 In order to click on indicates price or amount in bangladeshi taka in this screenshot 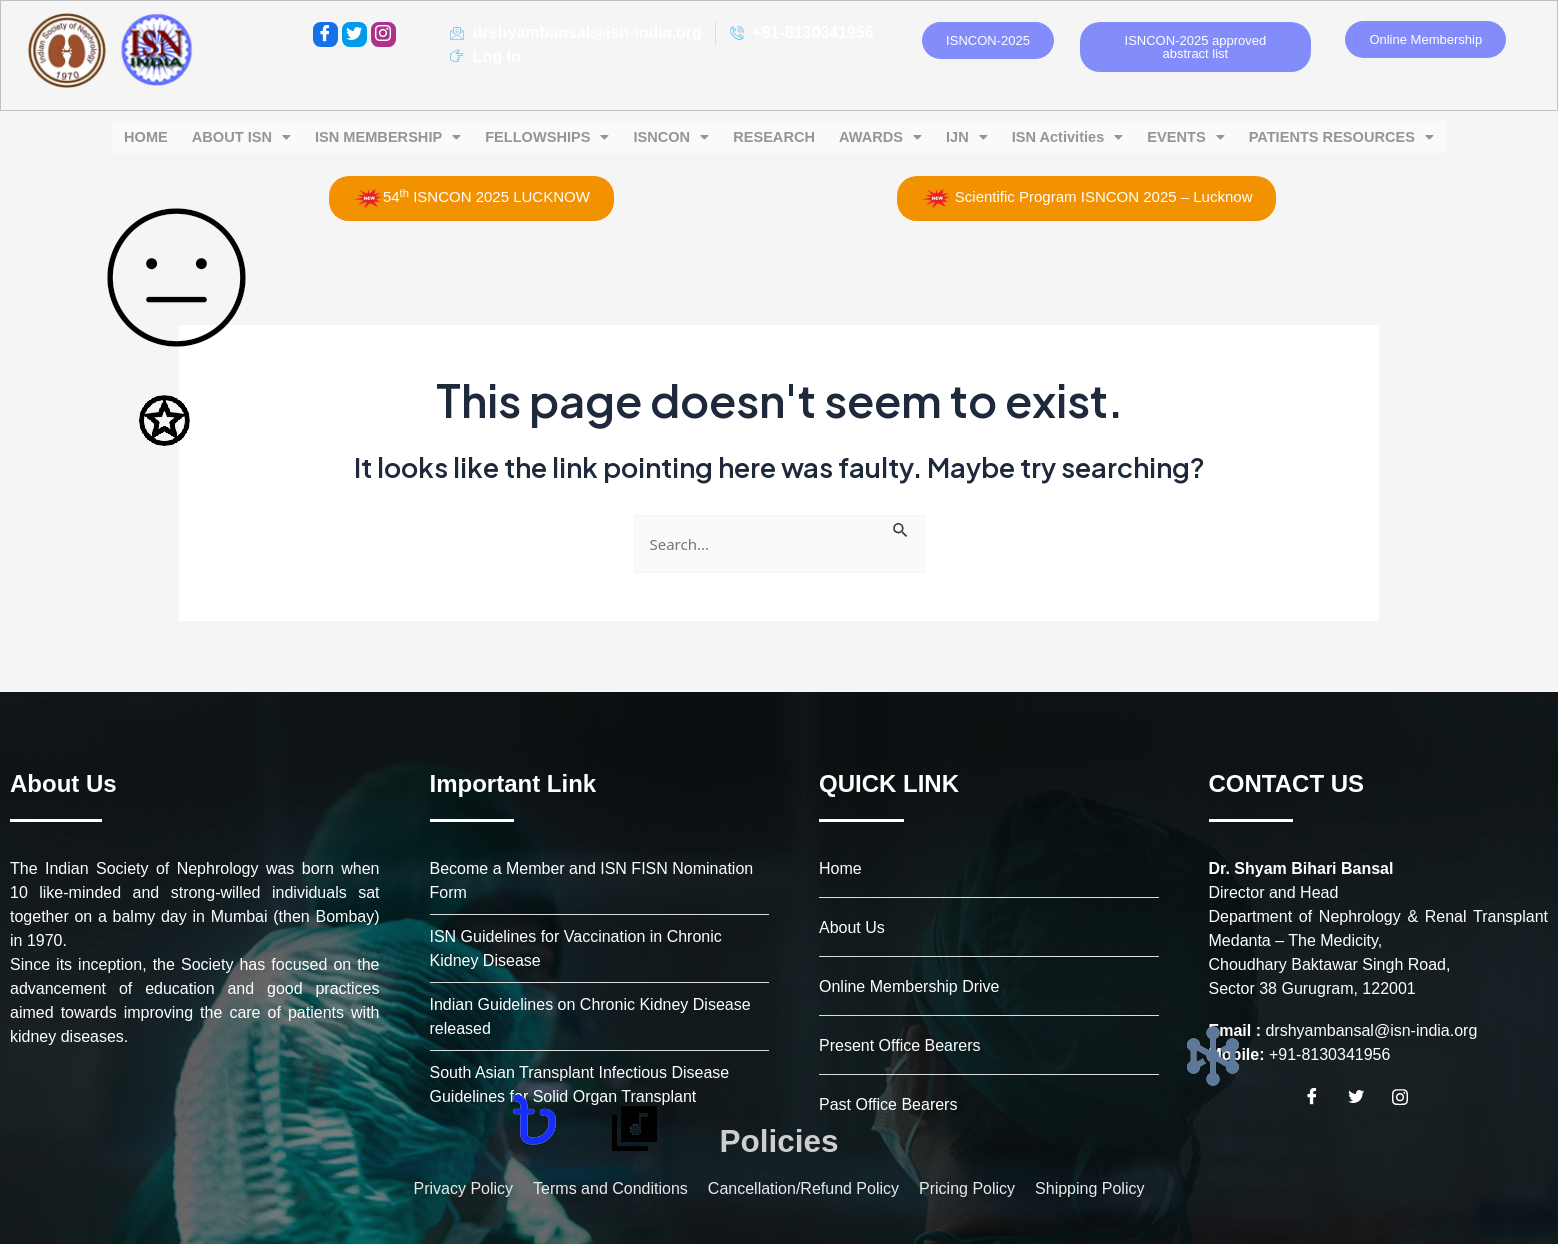, I will do `click(534, 1119)`.